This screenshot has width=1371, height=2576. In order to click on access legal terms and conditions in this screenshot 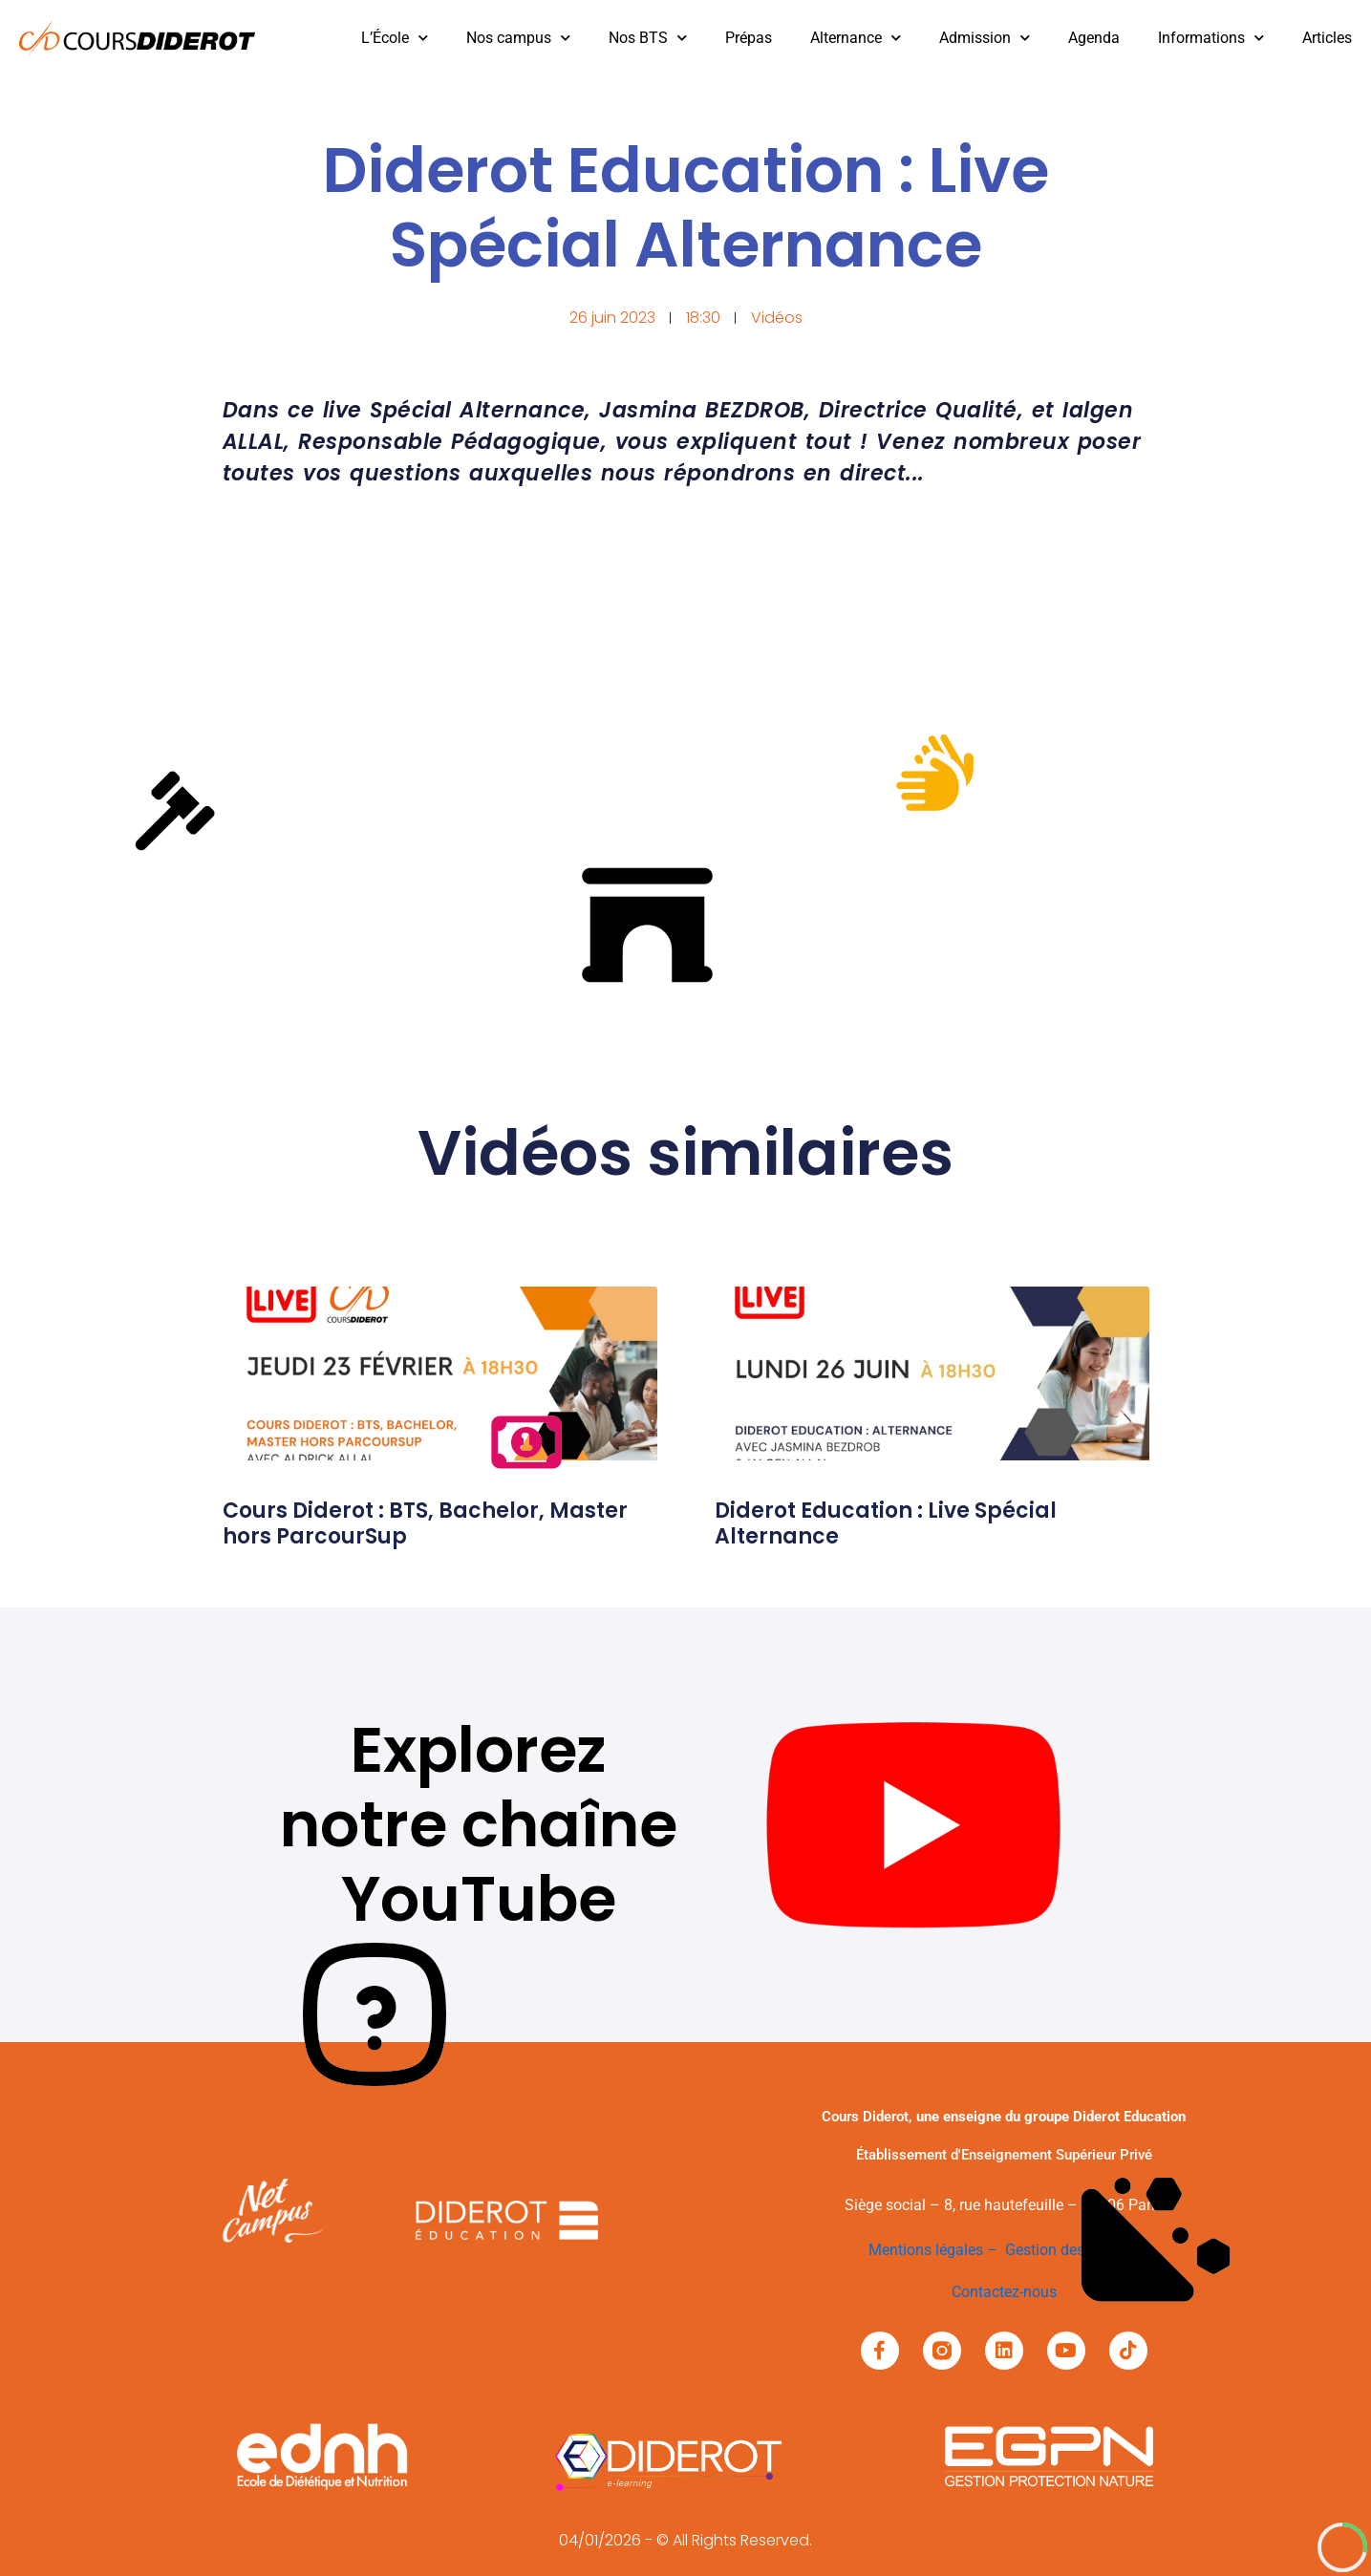, I will do `click(172, 813)`.